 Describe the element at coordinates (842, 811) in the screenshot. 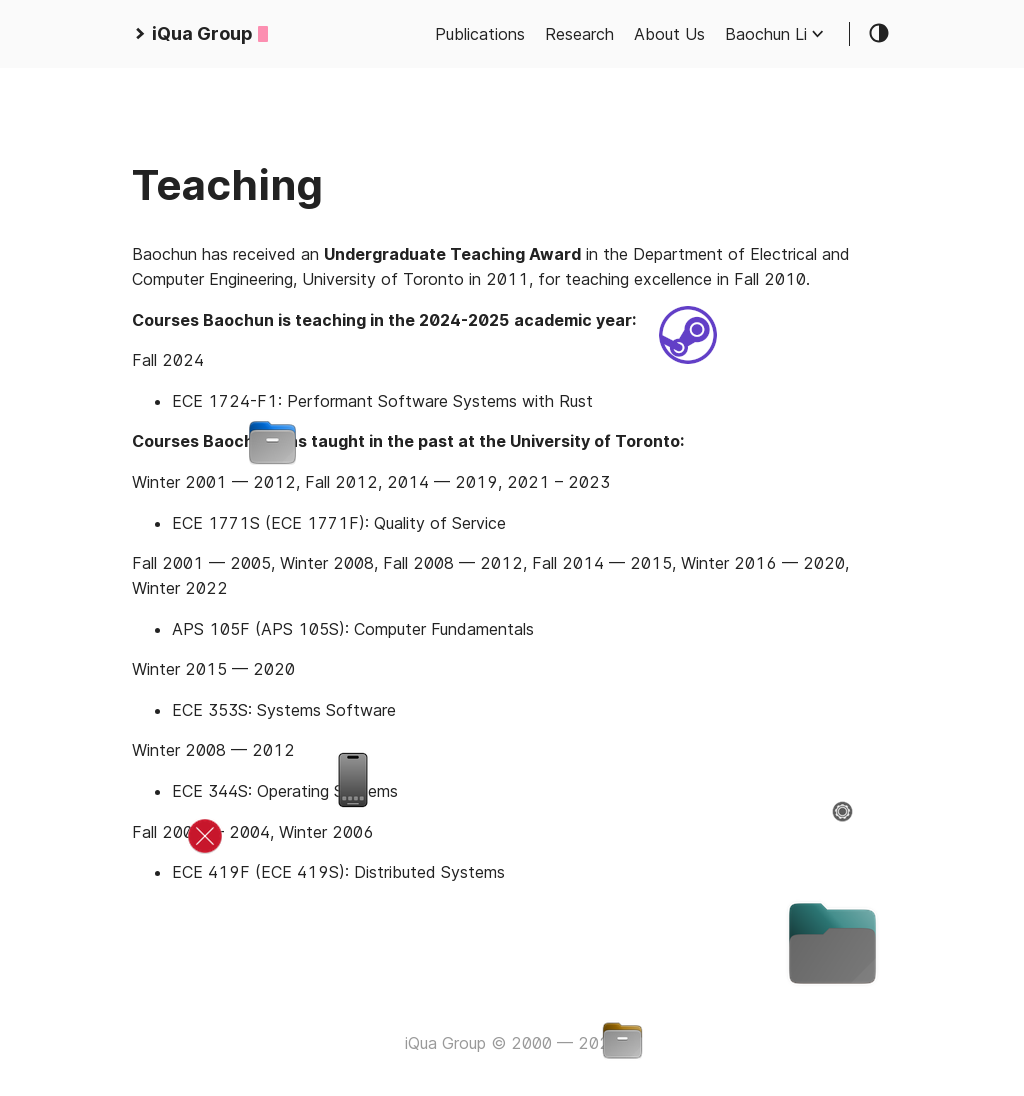

I see `indicates a system file or setting` at that location.